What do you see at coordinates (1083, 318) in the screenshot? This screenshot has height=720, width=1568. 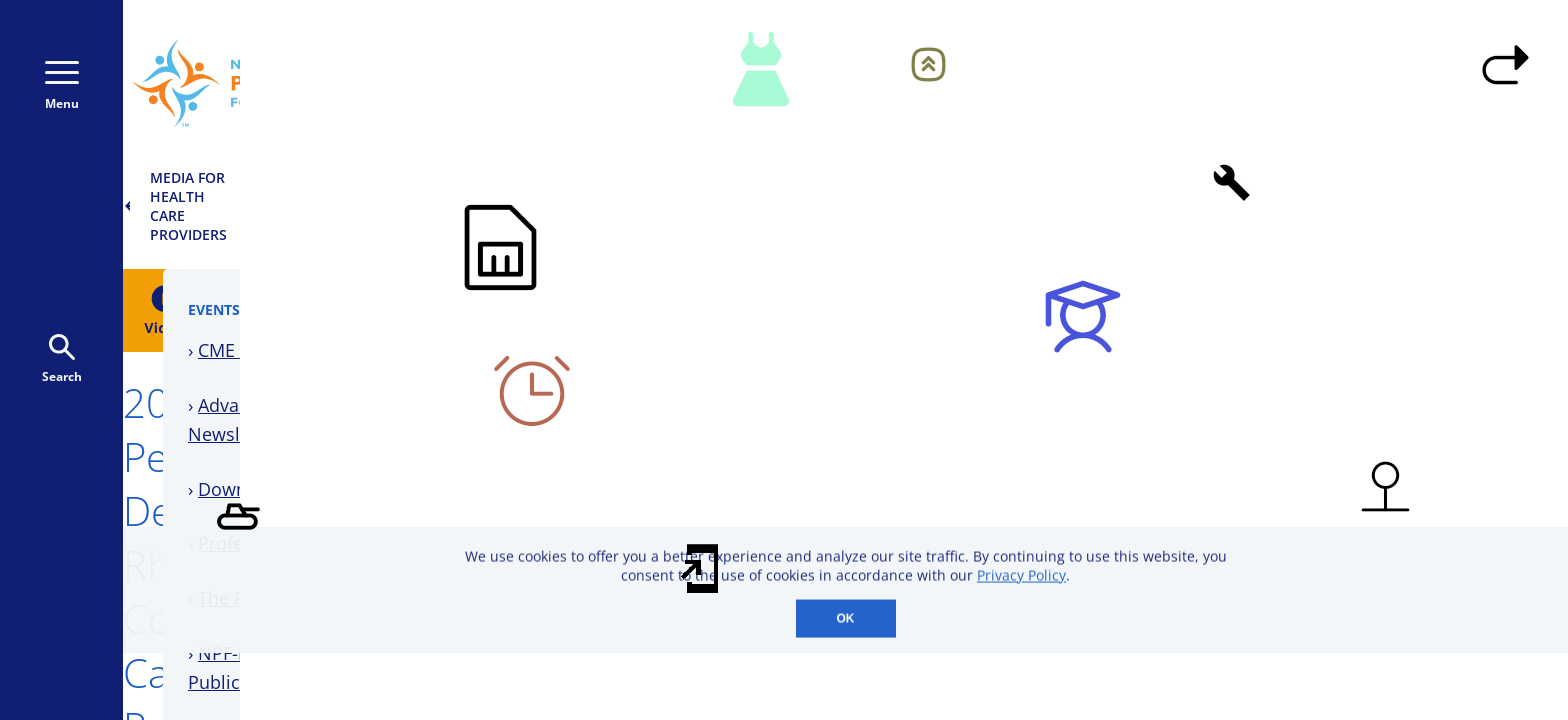 I see `view student profile` at bounding box center [1083, 318].